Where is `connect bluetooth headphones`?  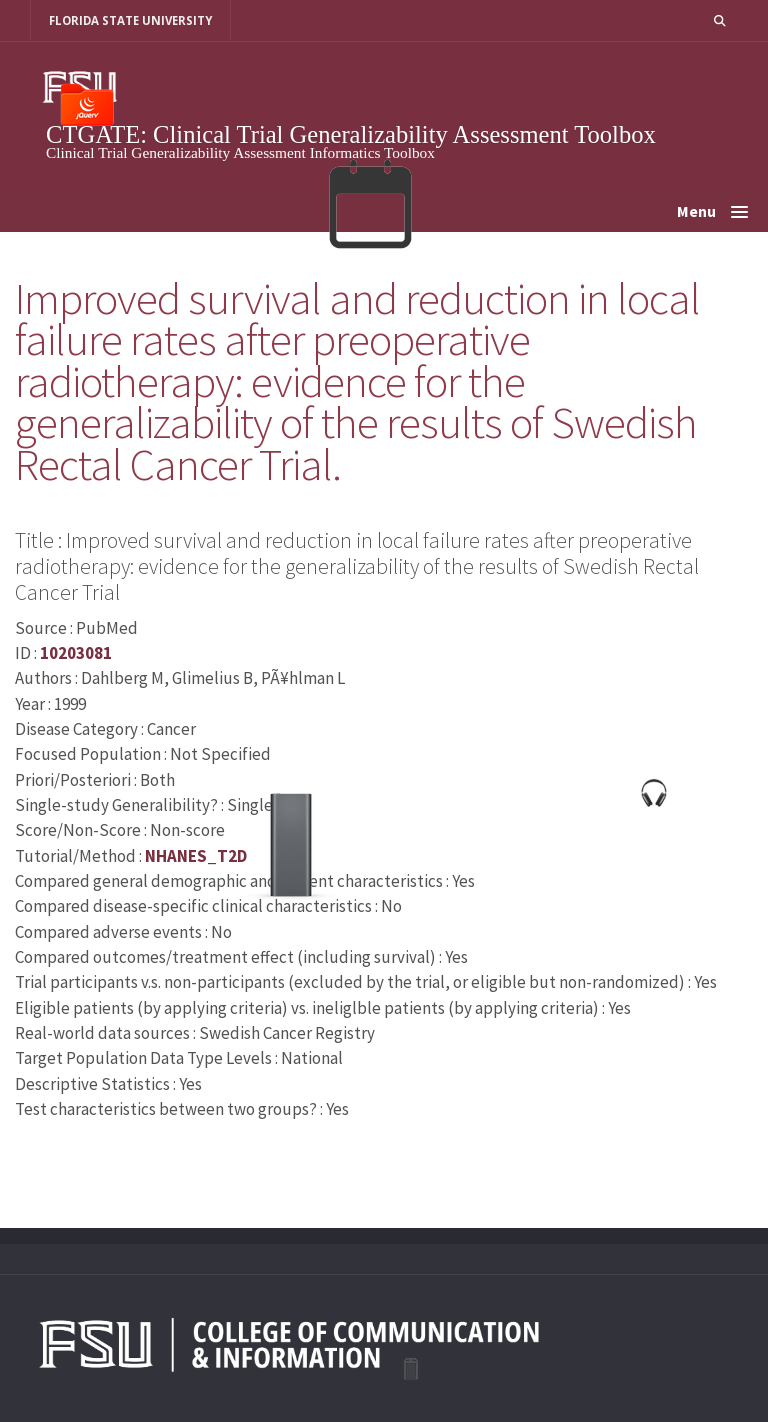
connect bluetooth headphones is located at coordinates (654, 793).